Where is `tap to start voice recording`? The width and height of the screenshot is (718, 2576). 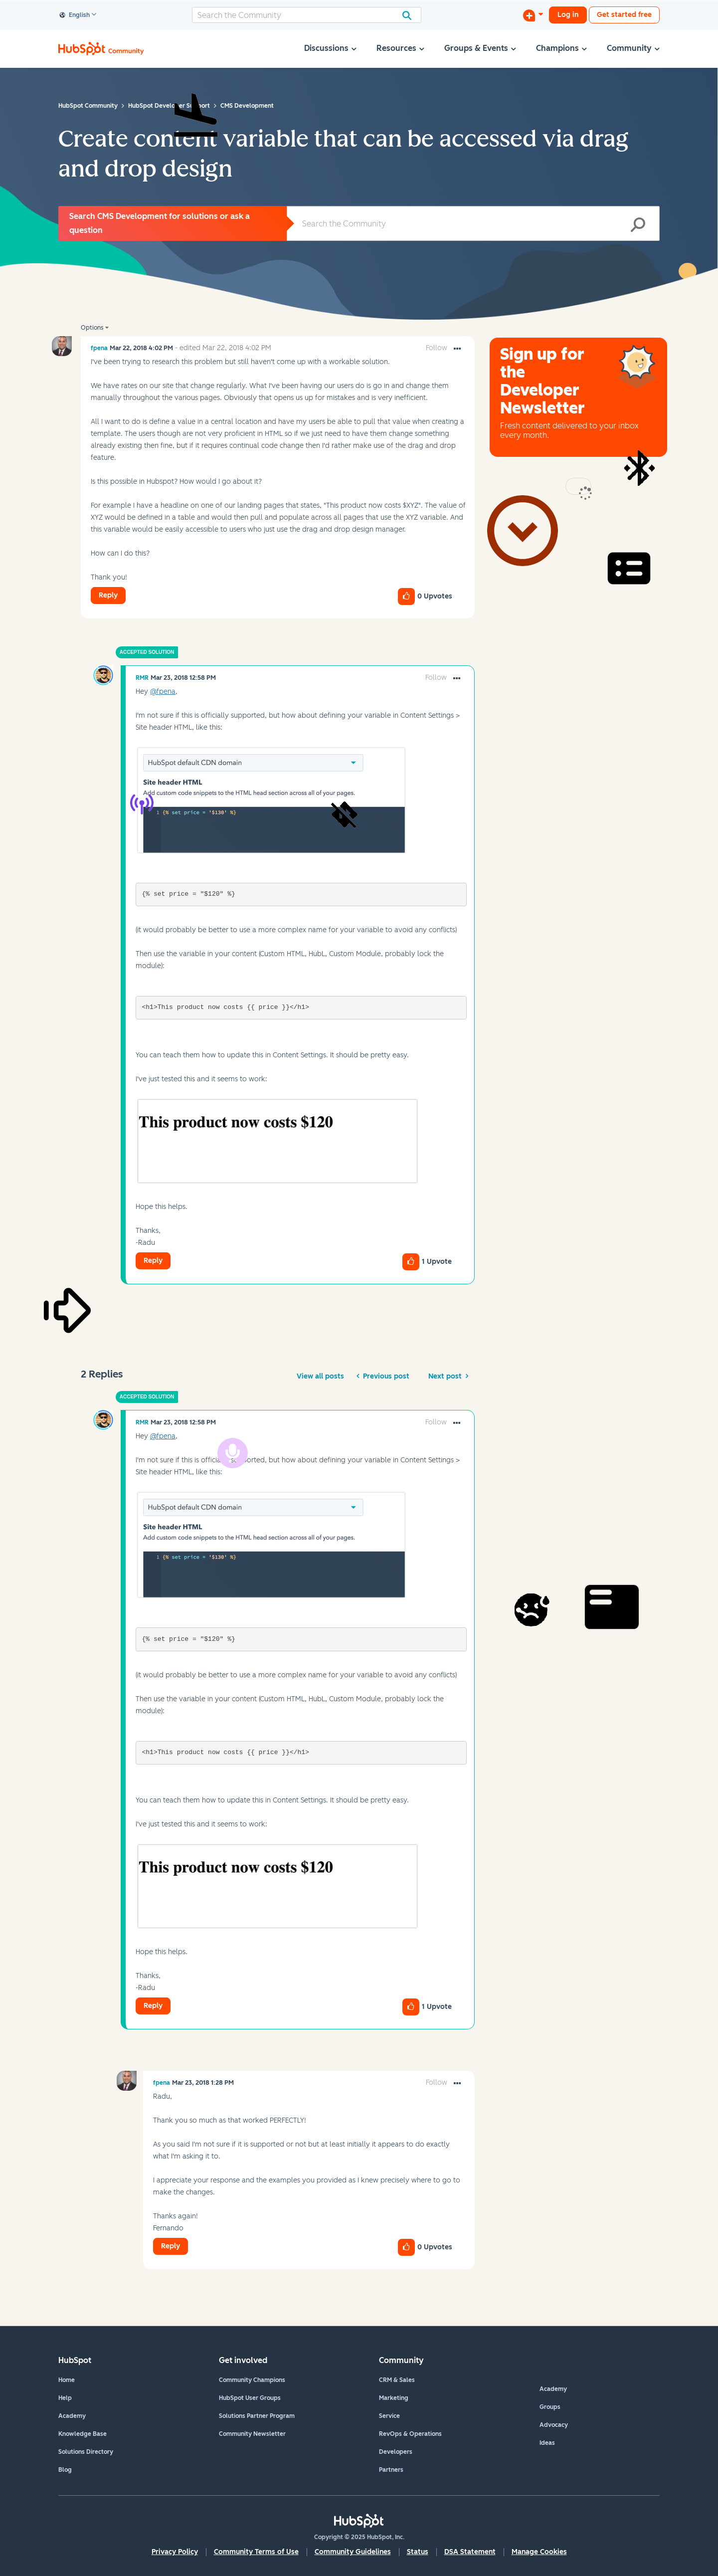
tap to start voice recording is located at coordinates (232, 1453).